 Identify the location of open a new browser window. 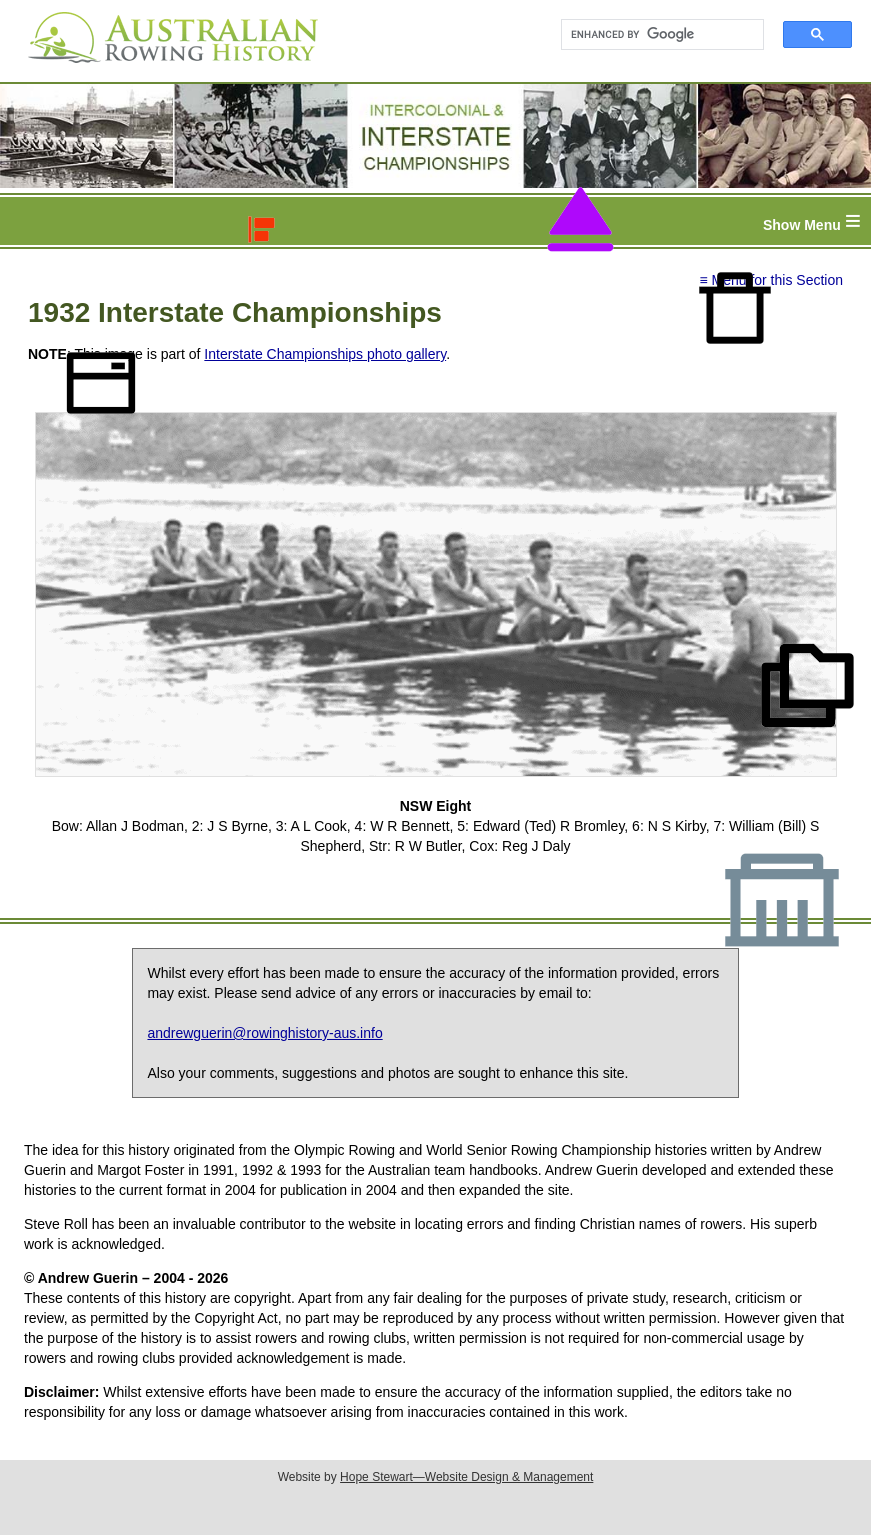
(101, 383).